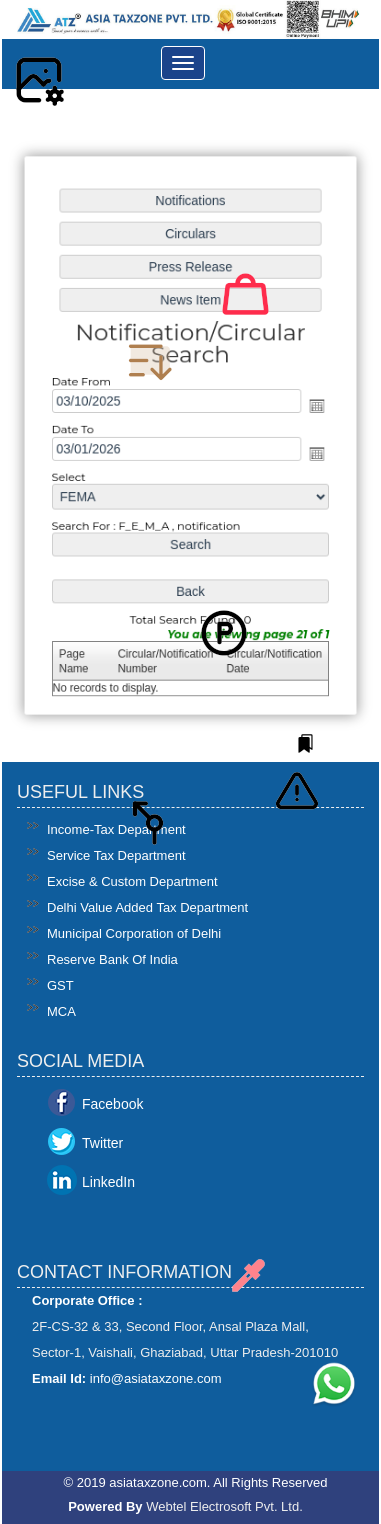 This screenshot has height=1524, width=381. I want to click on access your shopping bag, so click(245, 296).